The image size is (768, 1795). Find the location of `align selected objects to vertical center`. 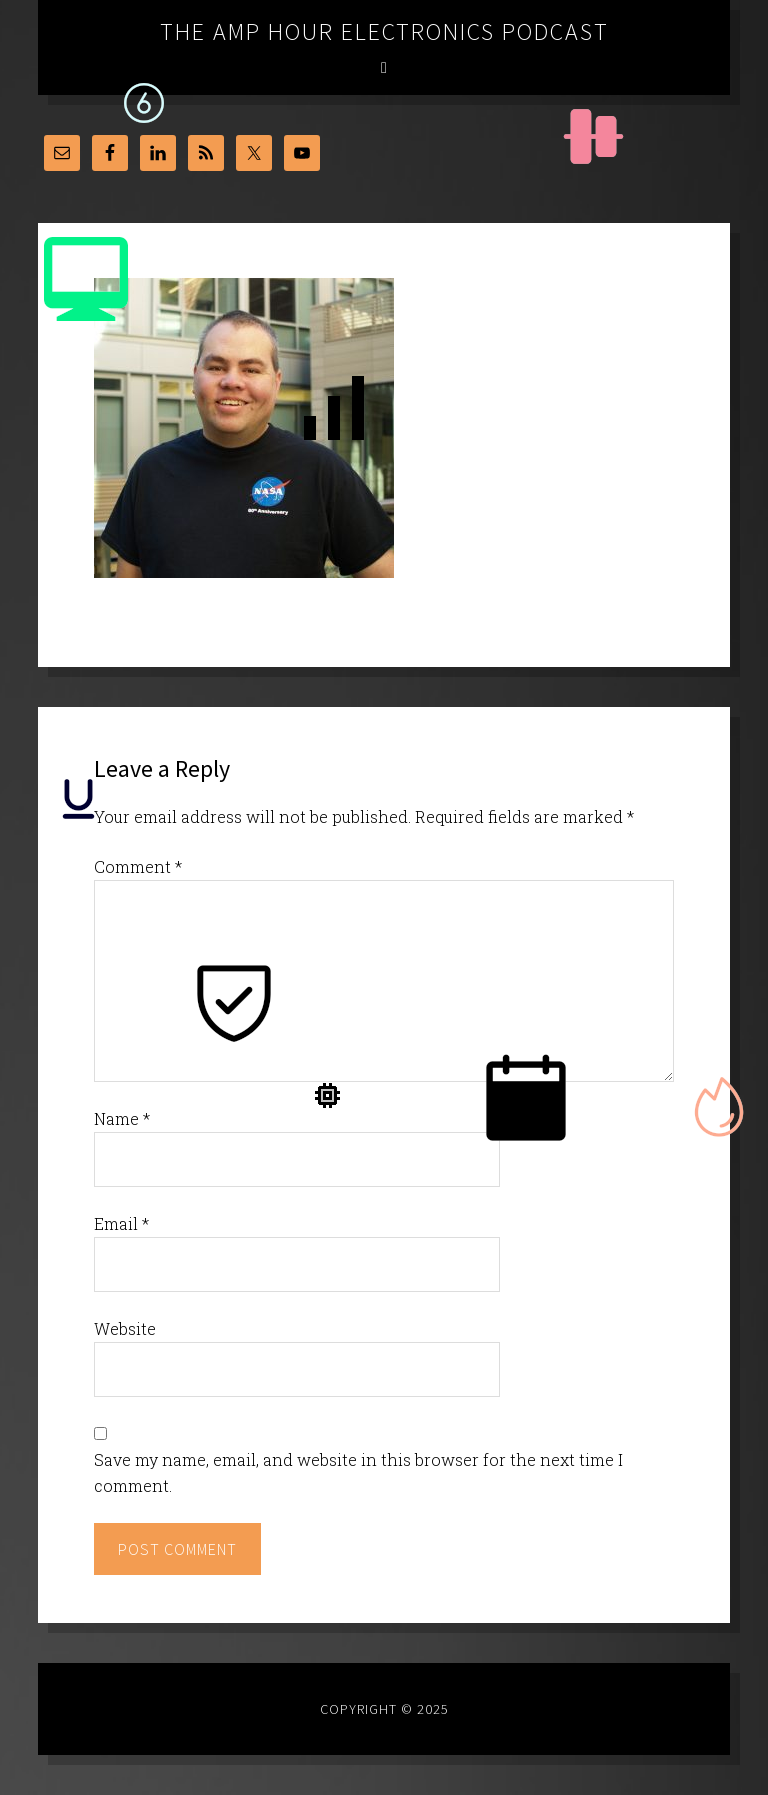

align selected objects to vertical center is located at coordinates (593, 136).